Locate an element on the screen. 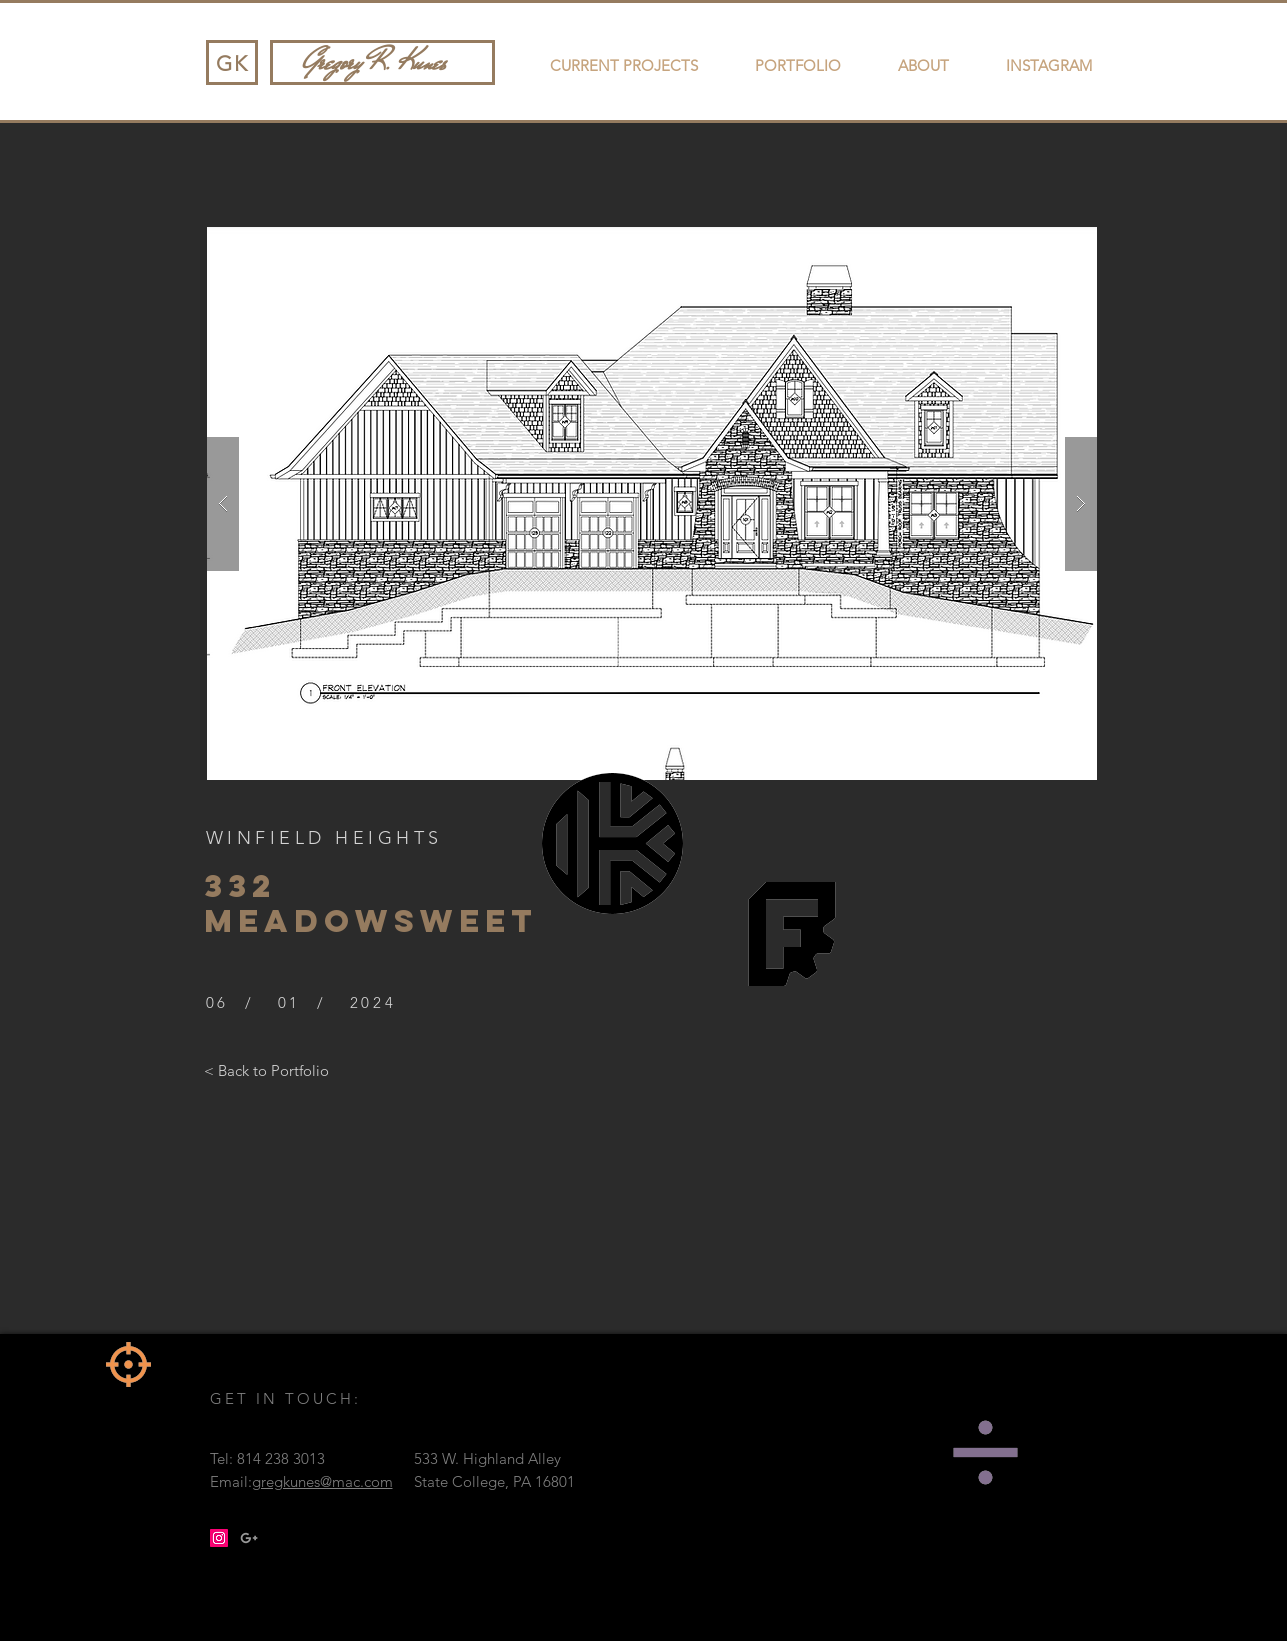 Image resolution: width=1287 pixels, height=1641 pixels. open keeper password manager is located at coordinates (612, 843).